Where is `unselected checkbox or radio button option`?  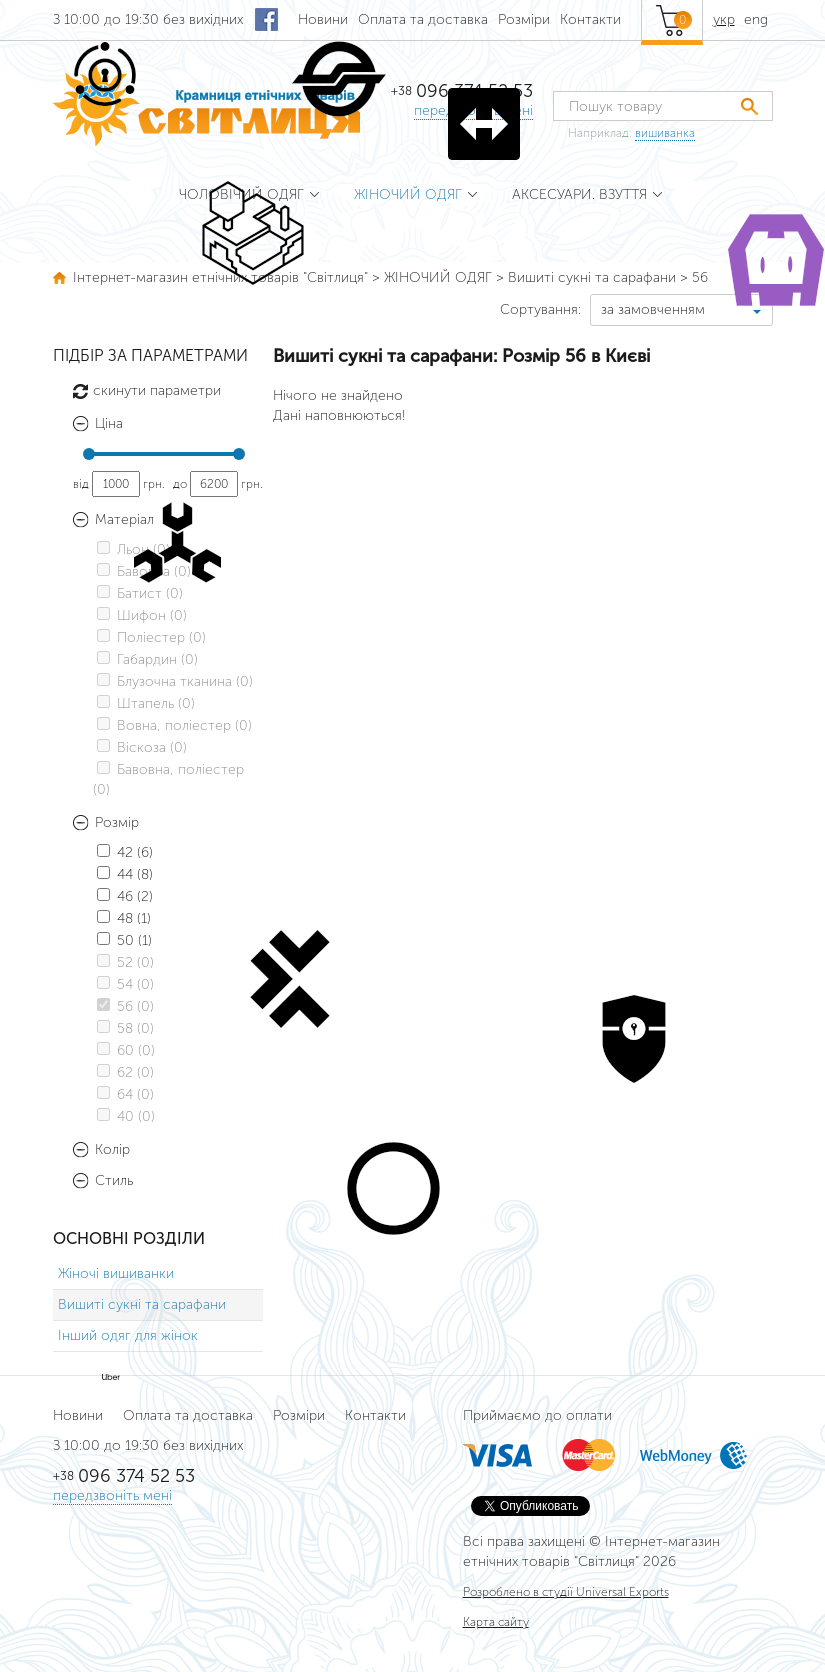
unselected checkbox or radio button option is located at coordinates (393, 1188).